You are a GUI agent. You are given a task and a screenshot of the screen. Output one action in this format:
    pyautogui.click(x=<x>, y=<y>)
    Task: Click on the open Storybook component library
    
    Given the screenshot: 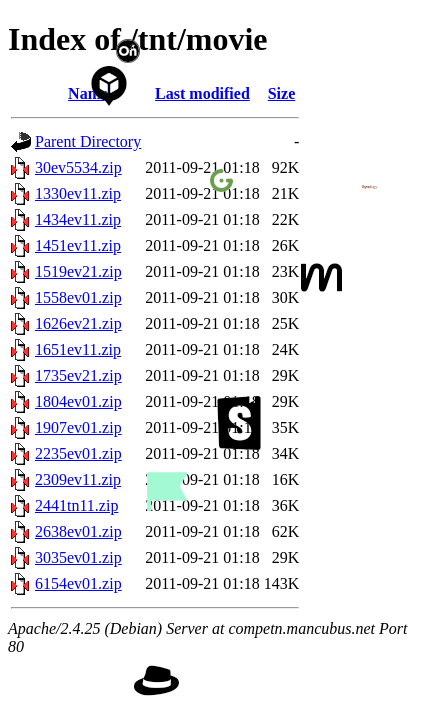 What is the action you would take?
    pyautogui.click(x=239, y=423)
    